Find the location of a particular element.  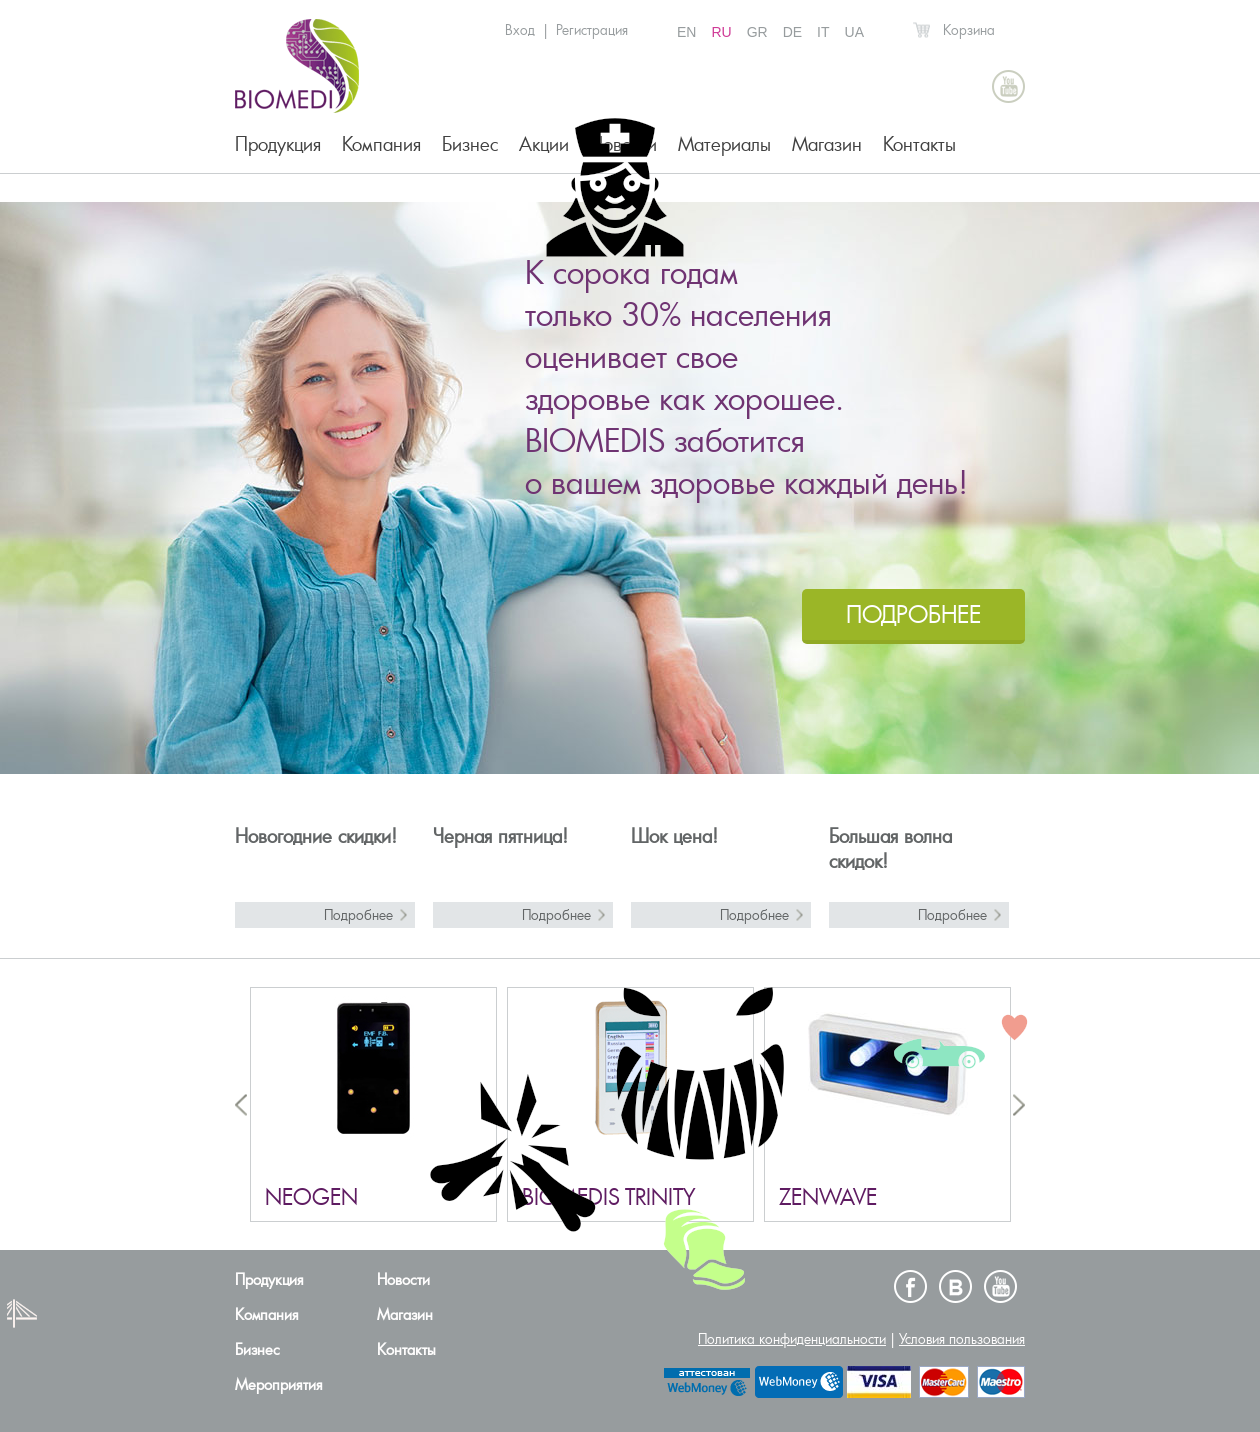

add to favorites is located at coordinates (1014, 1027).